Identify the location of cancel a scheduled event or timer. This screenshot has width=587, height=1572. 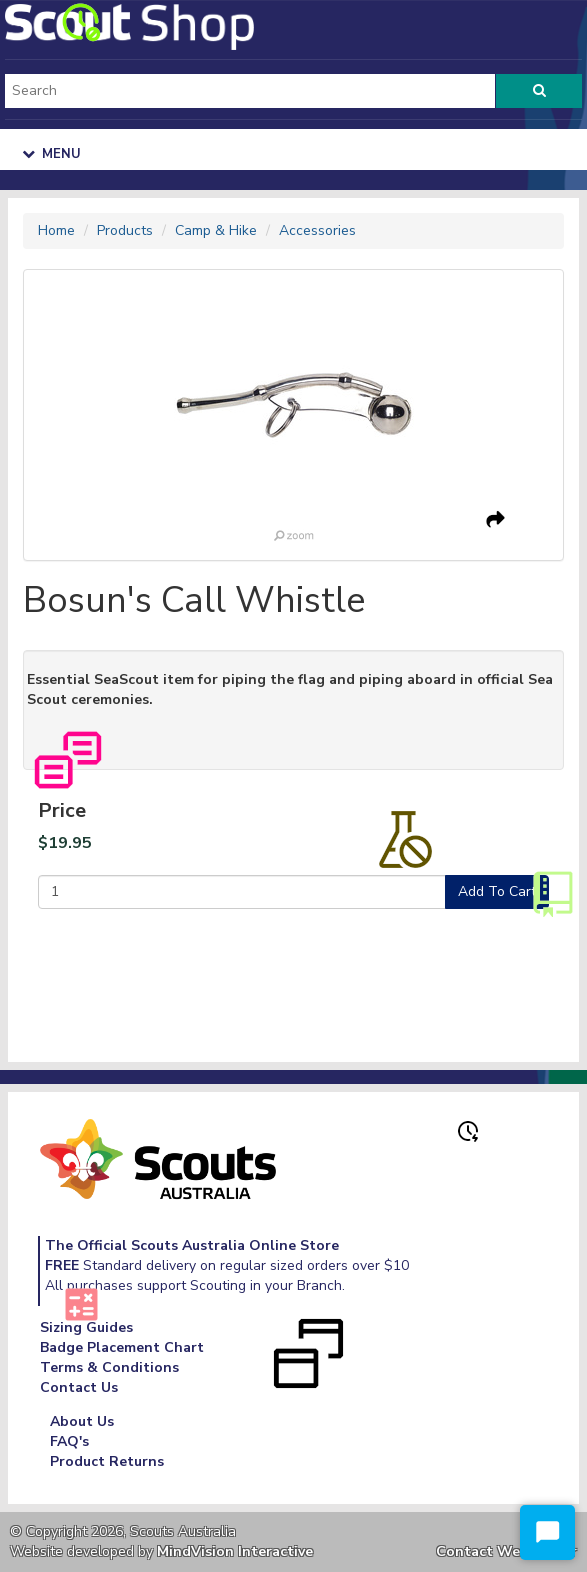
(80, 21).